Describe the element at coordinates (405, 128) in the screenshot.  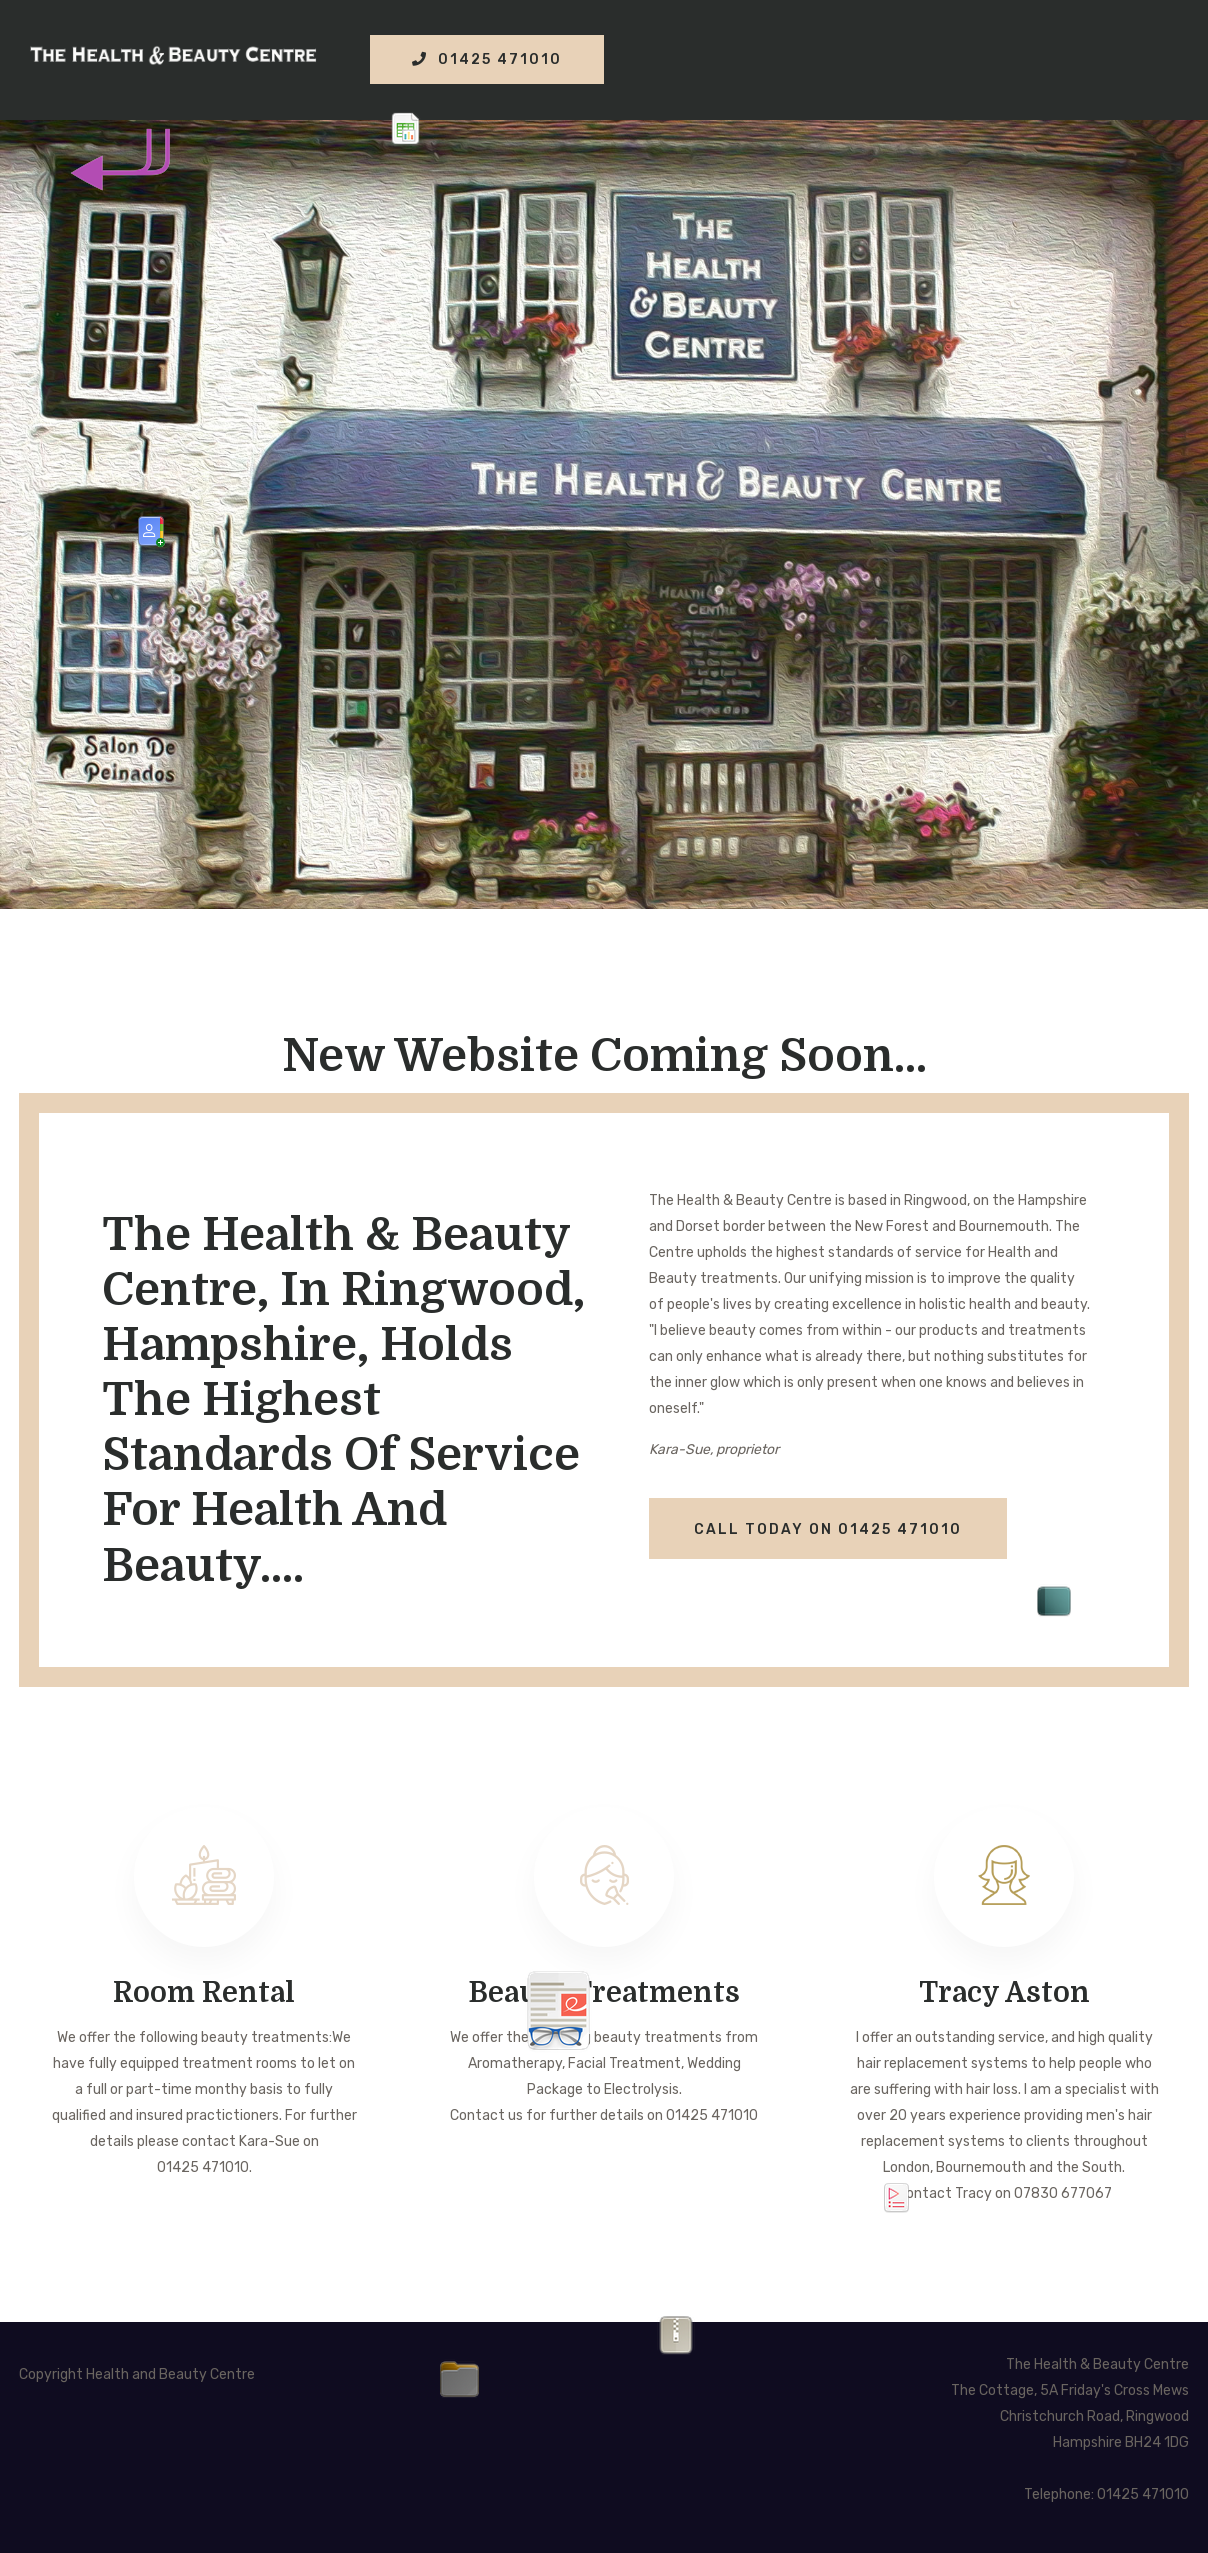
I see `open a spreadsheet file` at that location.